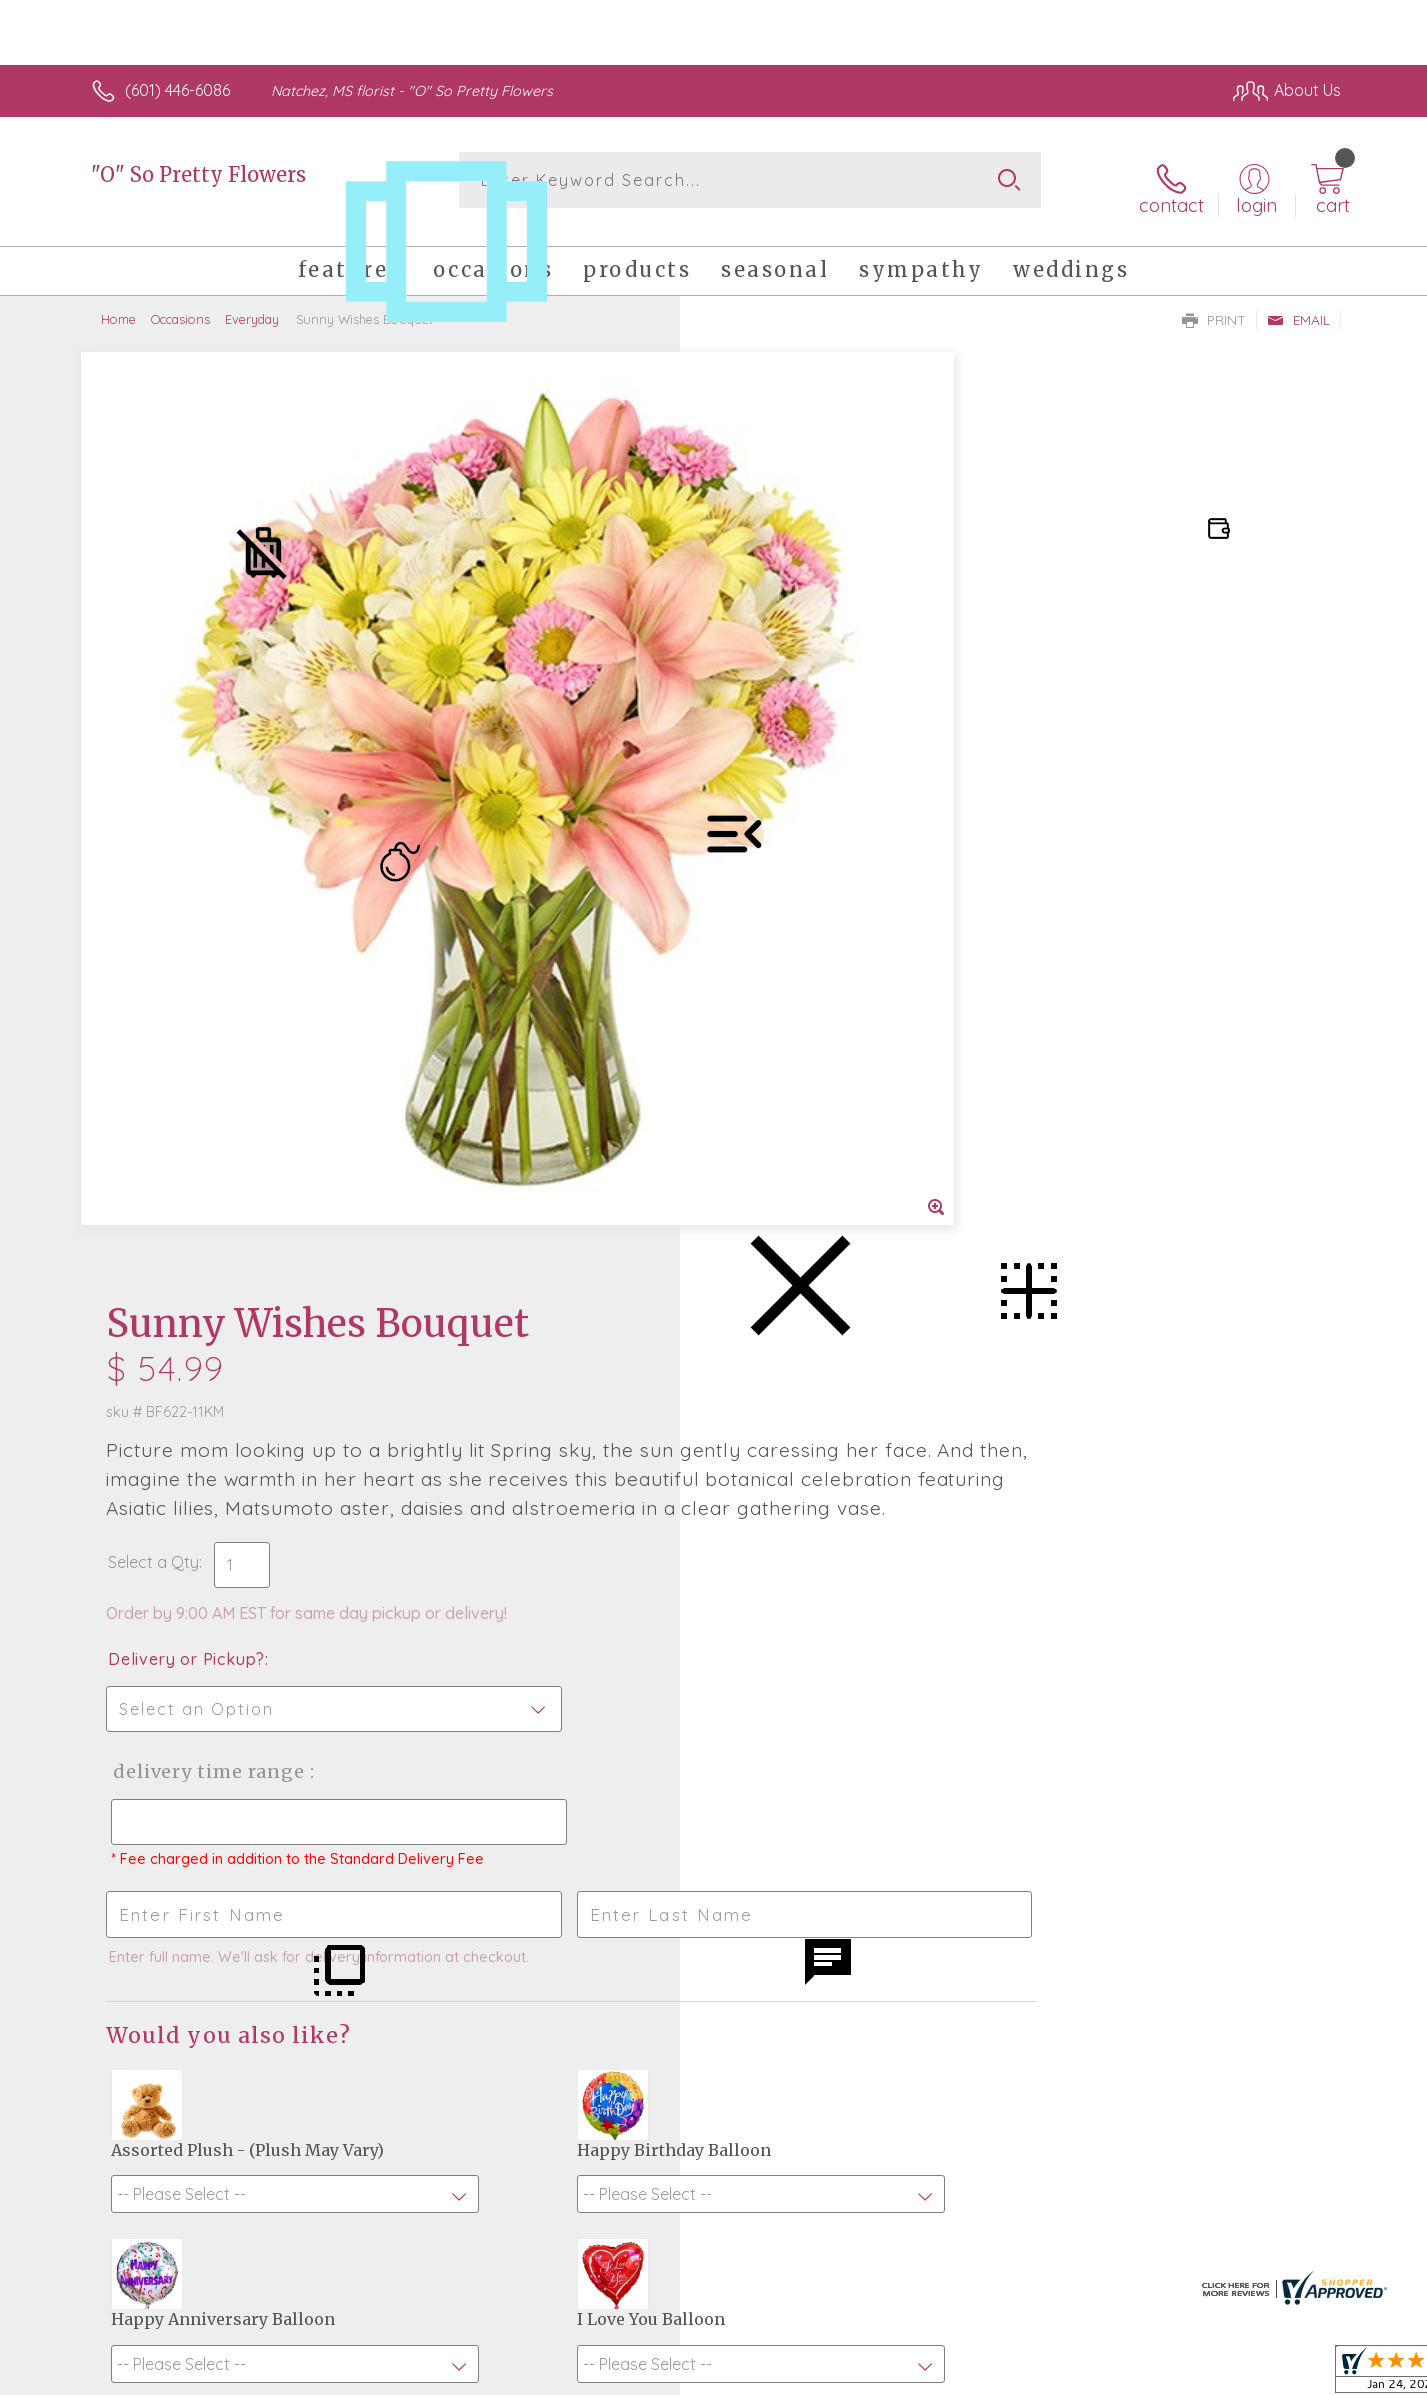  Describe the element at coordinates (446, 241) in the screenshot. I see `view content in carousel mode` at that location.